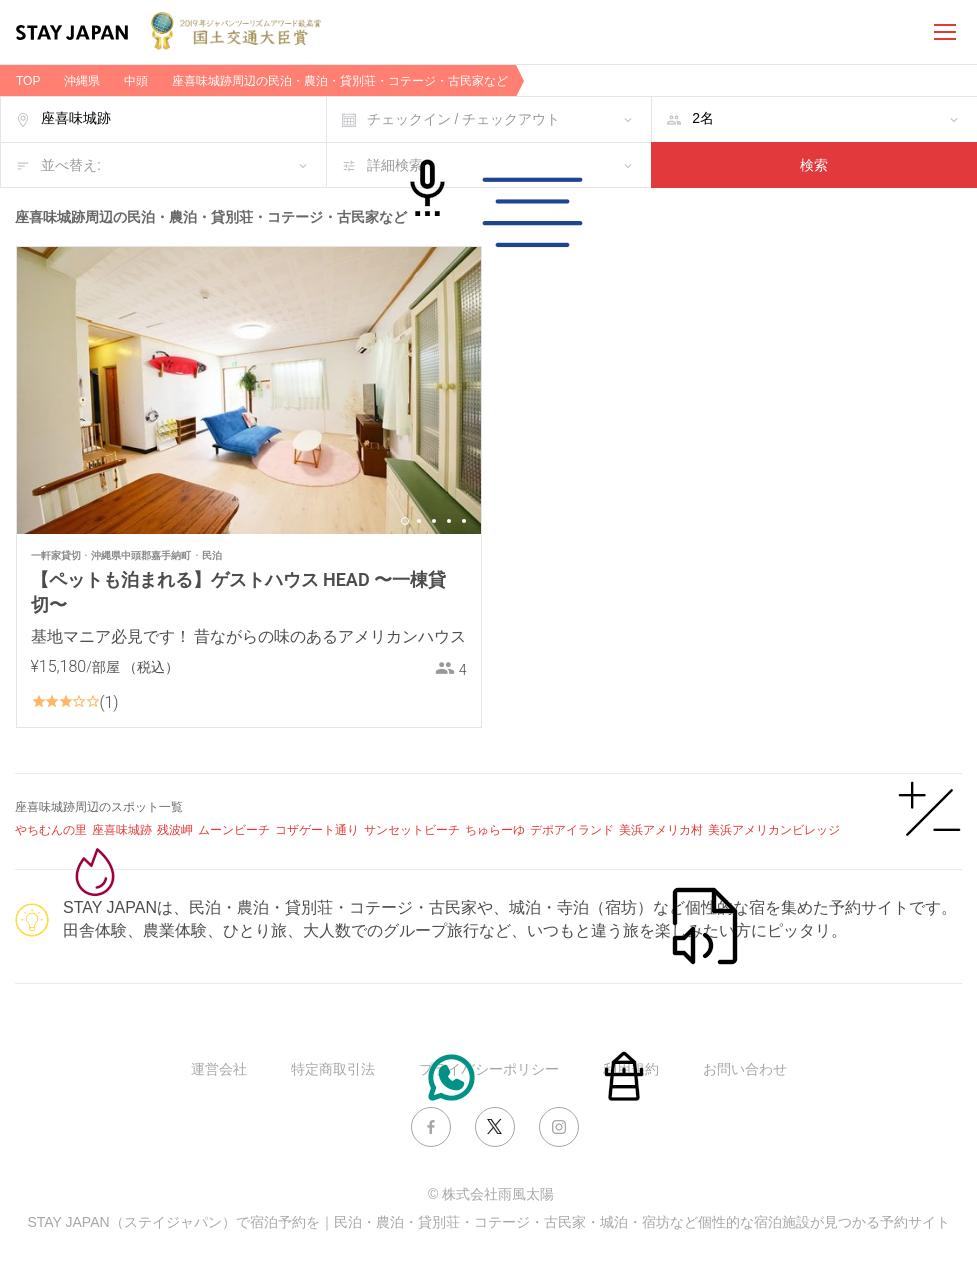  Describe the element at coordinates (929, 812) in the screenshot. I see `toggle between adding and subtracting values` at that location.